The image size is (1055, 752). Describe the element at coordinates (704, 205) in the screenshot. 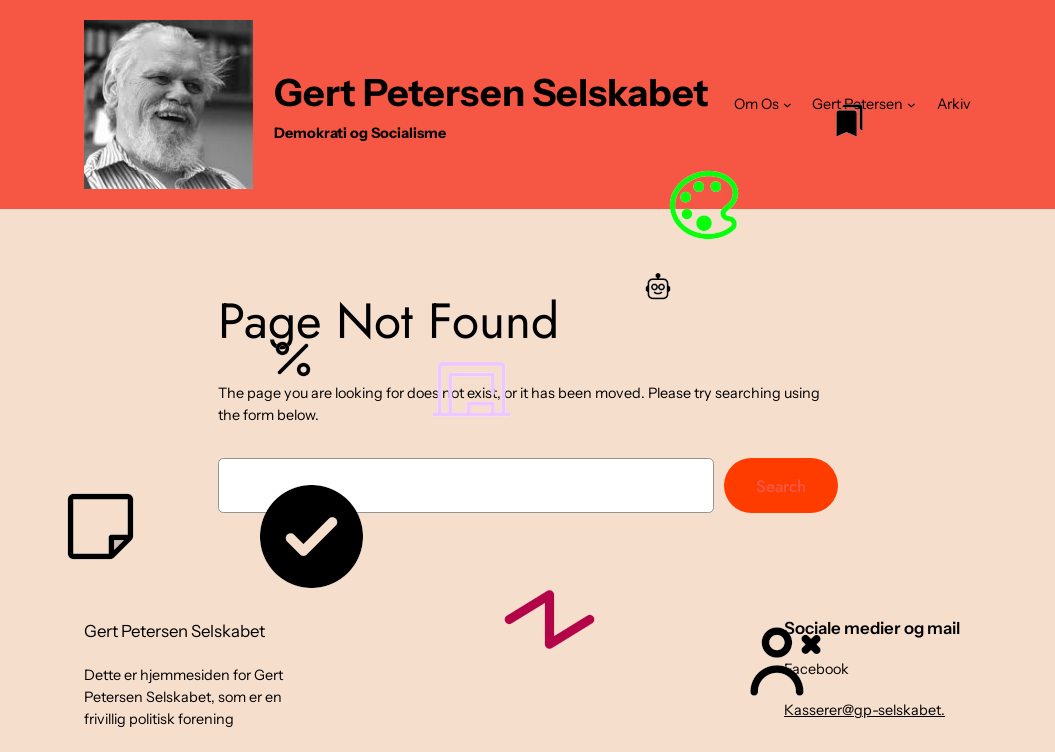

I see `customize color or theme settings` at that location.